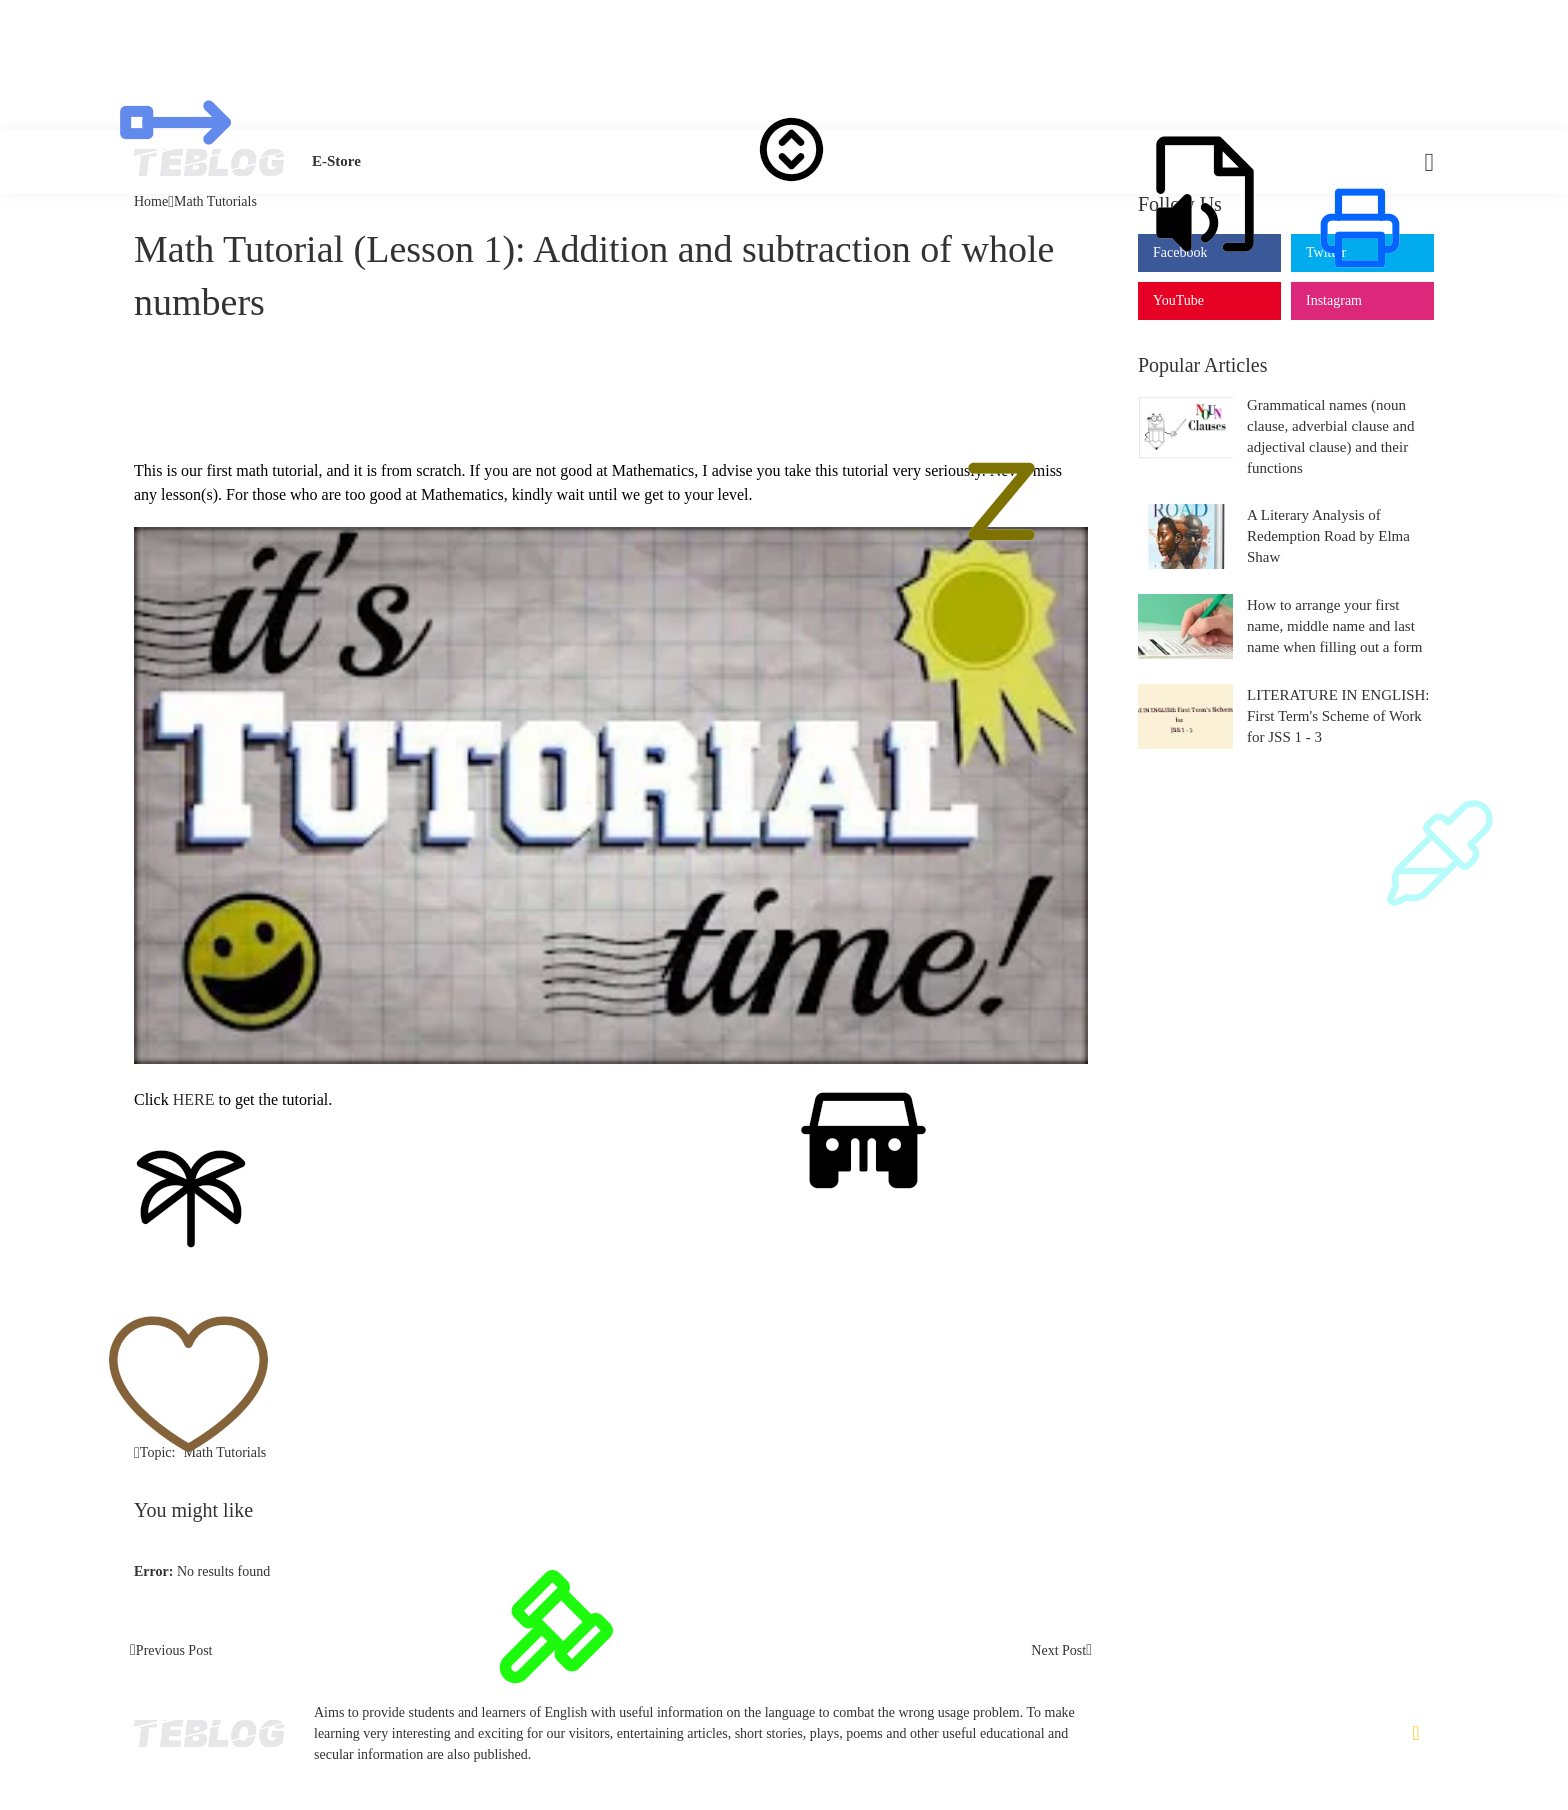 The height and width of the screenshot is (1810, 1568). I want to click on print the current document, so click(1360, 228).